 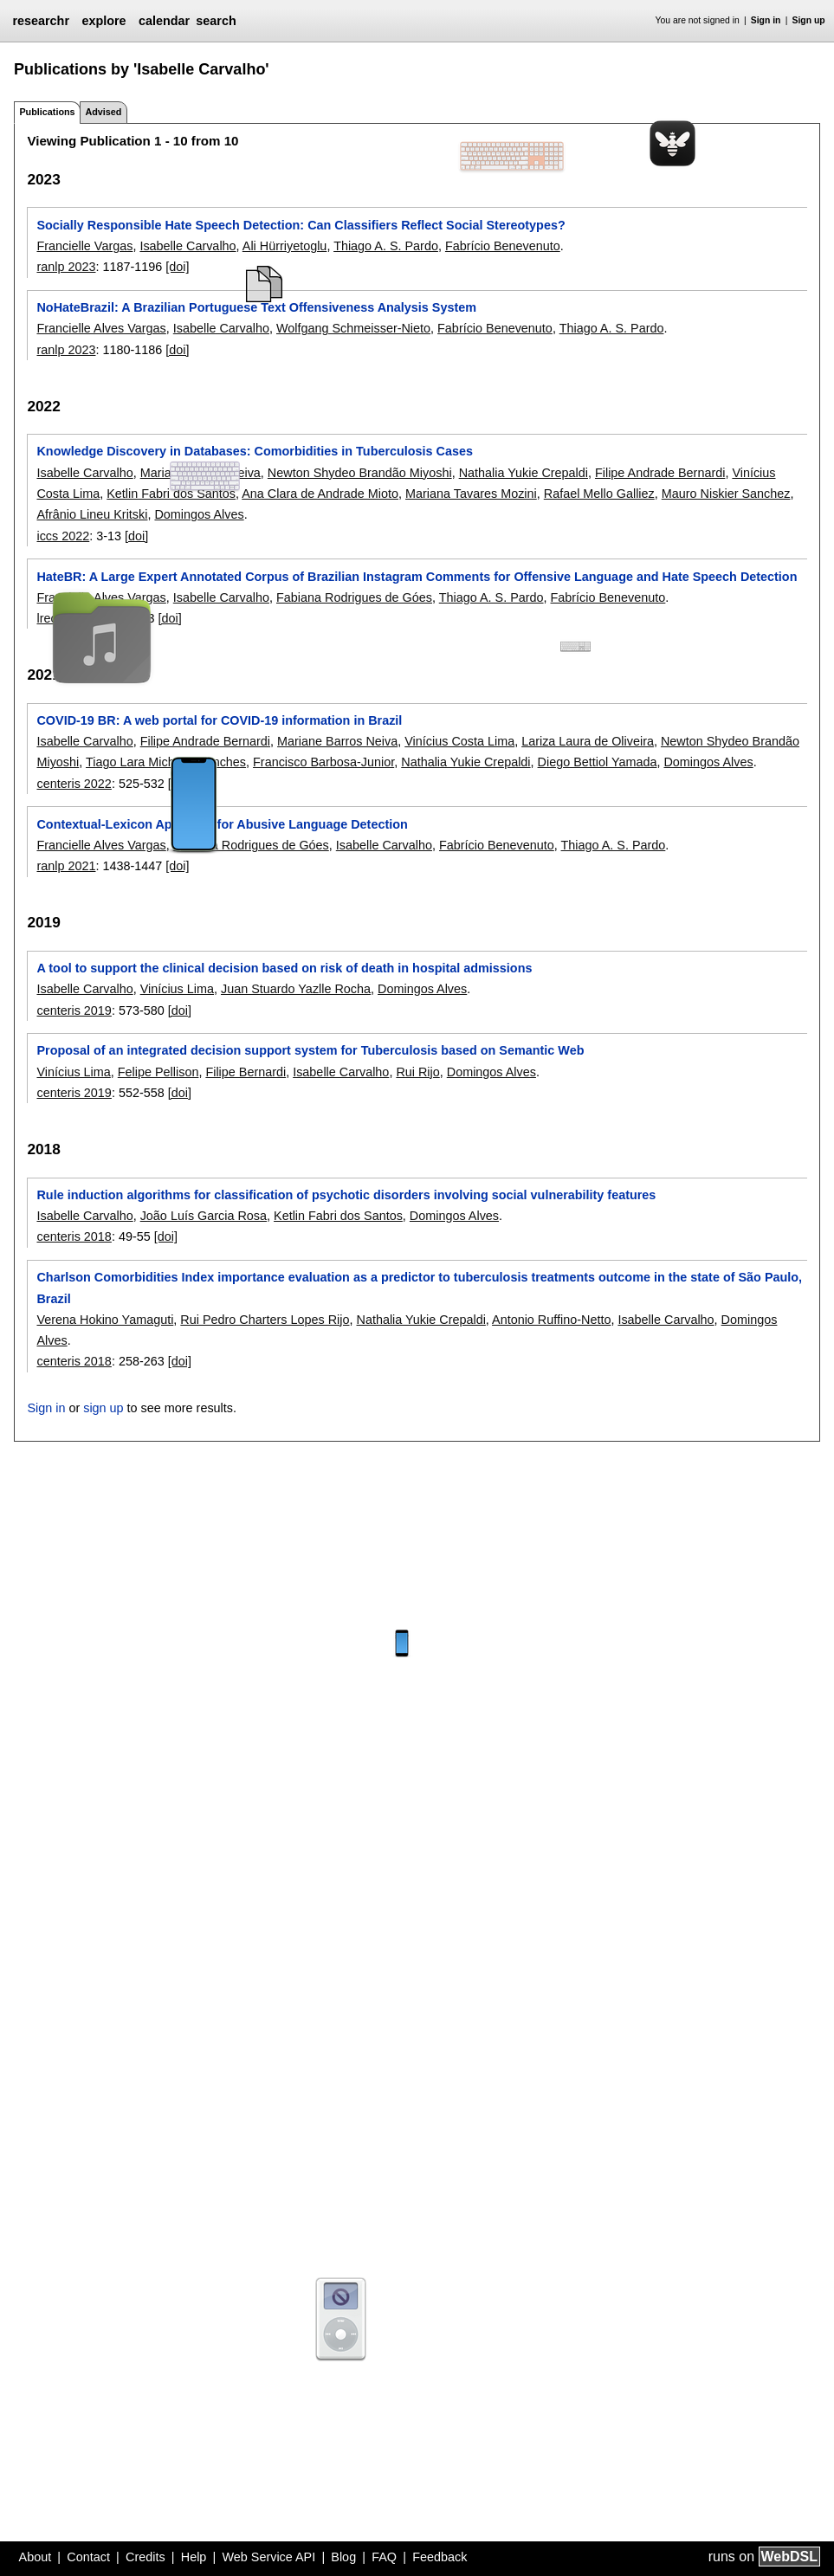 I want to click on connect or sync an iPhone device, so click(x=402, y=1643).